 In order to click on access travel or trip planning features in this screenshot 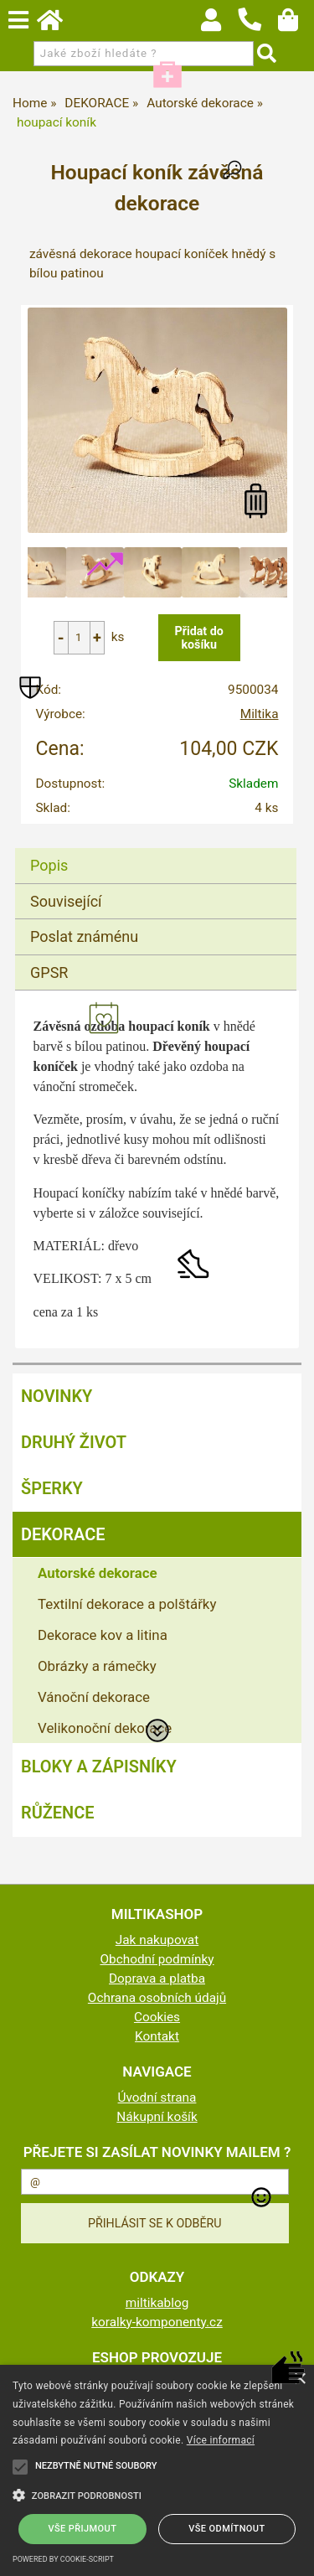, I will do `click(255, 501)`.